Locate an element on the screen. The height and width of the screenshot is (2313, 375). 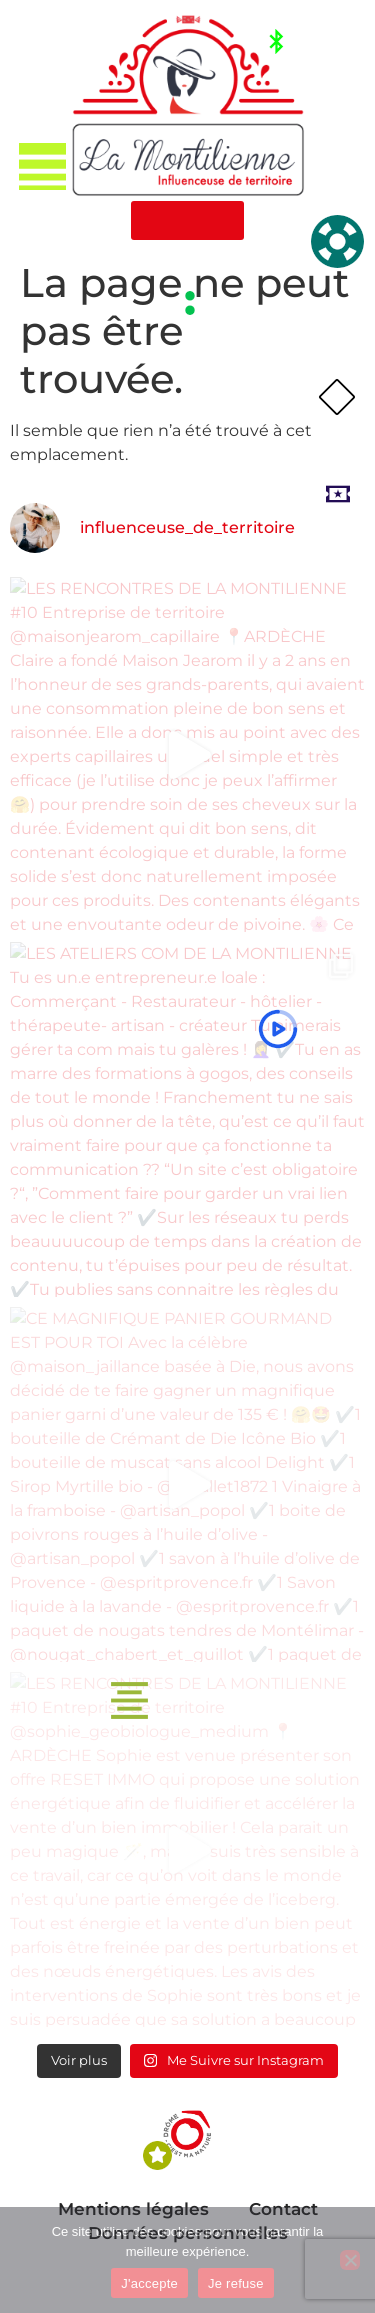
access help or support is located at coordinates (337, 241).